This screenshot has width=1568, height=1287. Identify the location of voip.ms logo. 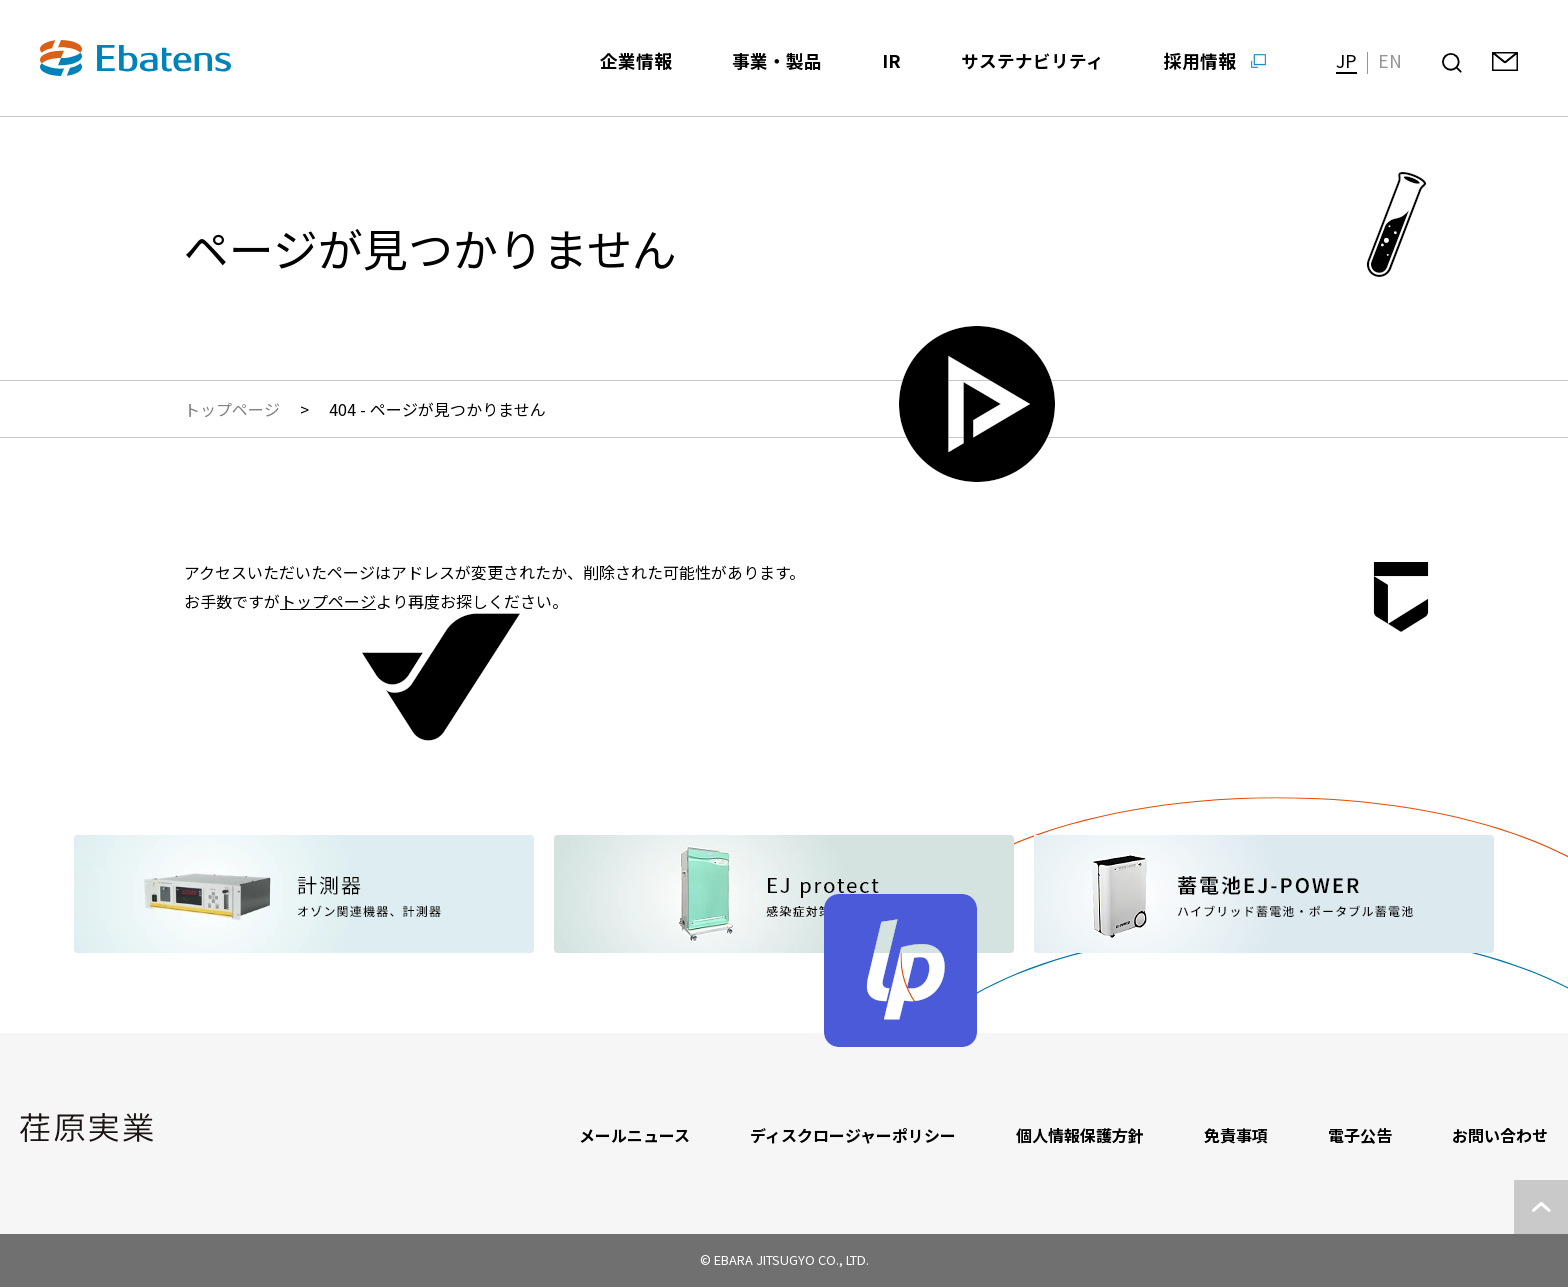
(441, 677).